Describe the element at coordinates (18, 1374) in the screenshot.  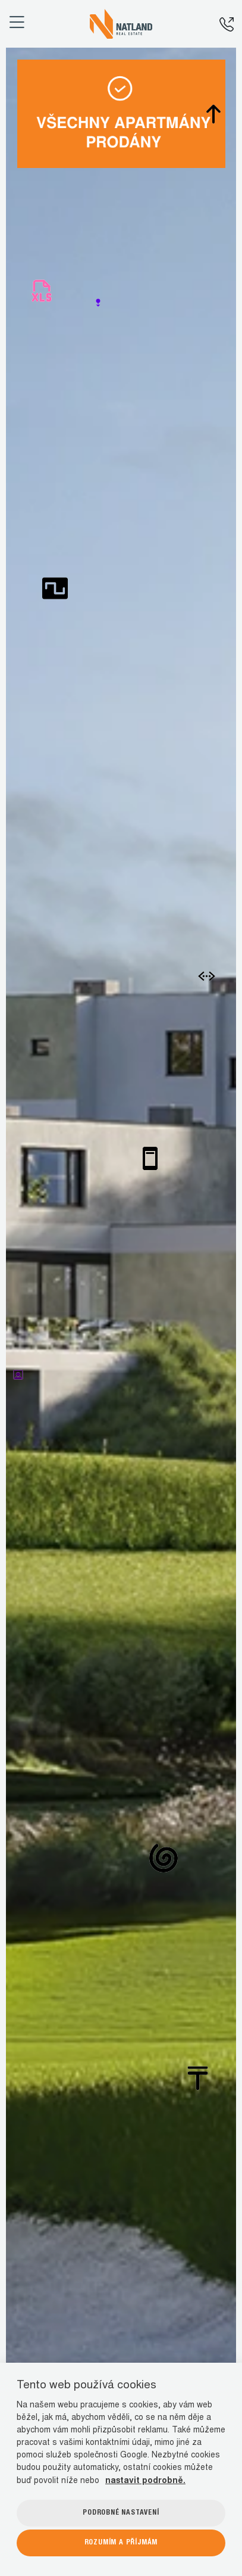
I see `view user profile` at that location.